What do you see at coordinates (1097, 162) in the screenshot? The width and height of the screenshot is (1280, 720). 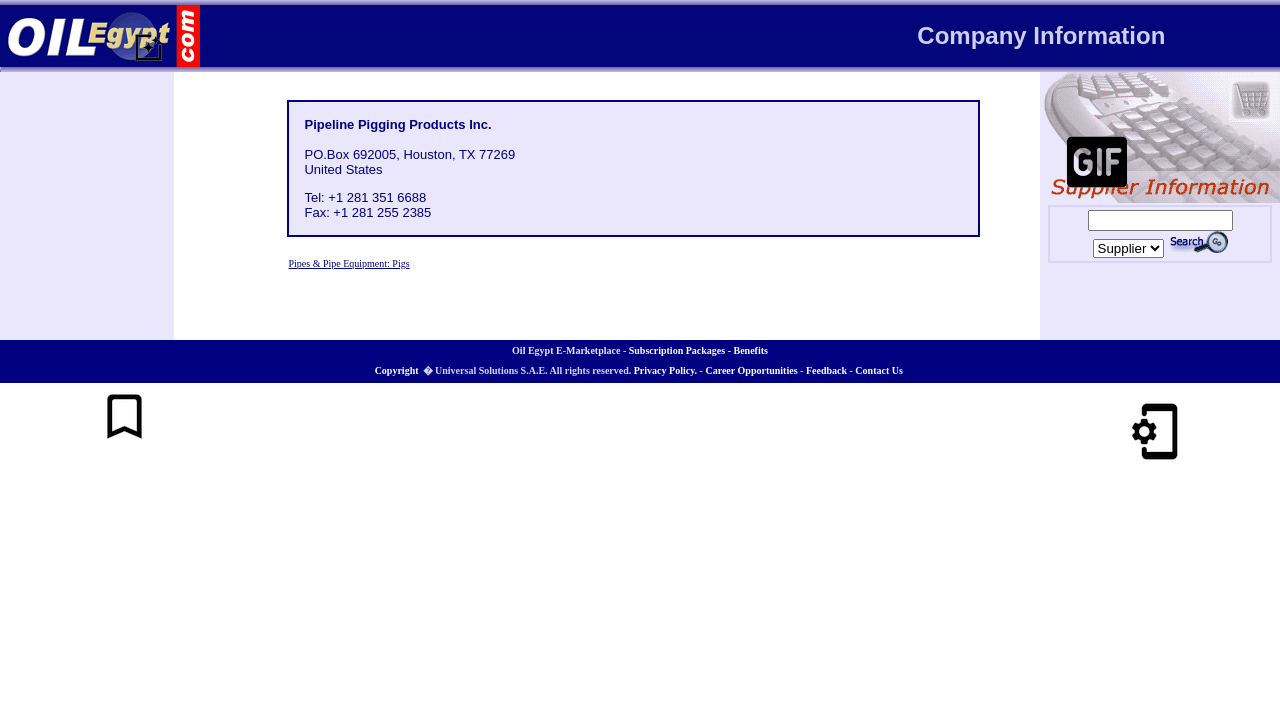 I see `insert a GIF into your message` at bounding box center [1097, 162].